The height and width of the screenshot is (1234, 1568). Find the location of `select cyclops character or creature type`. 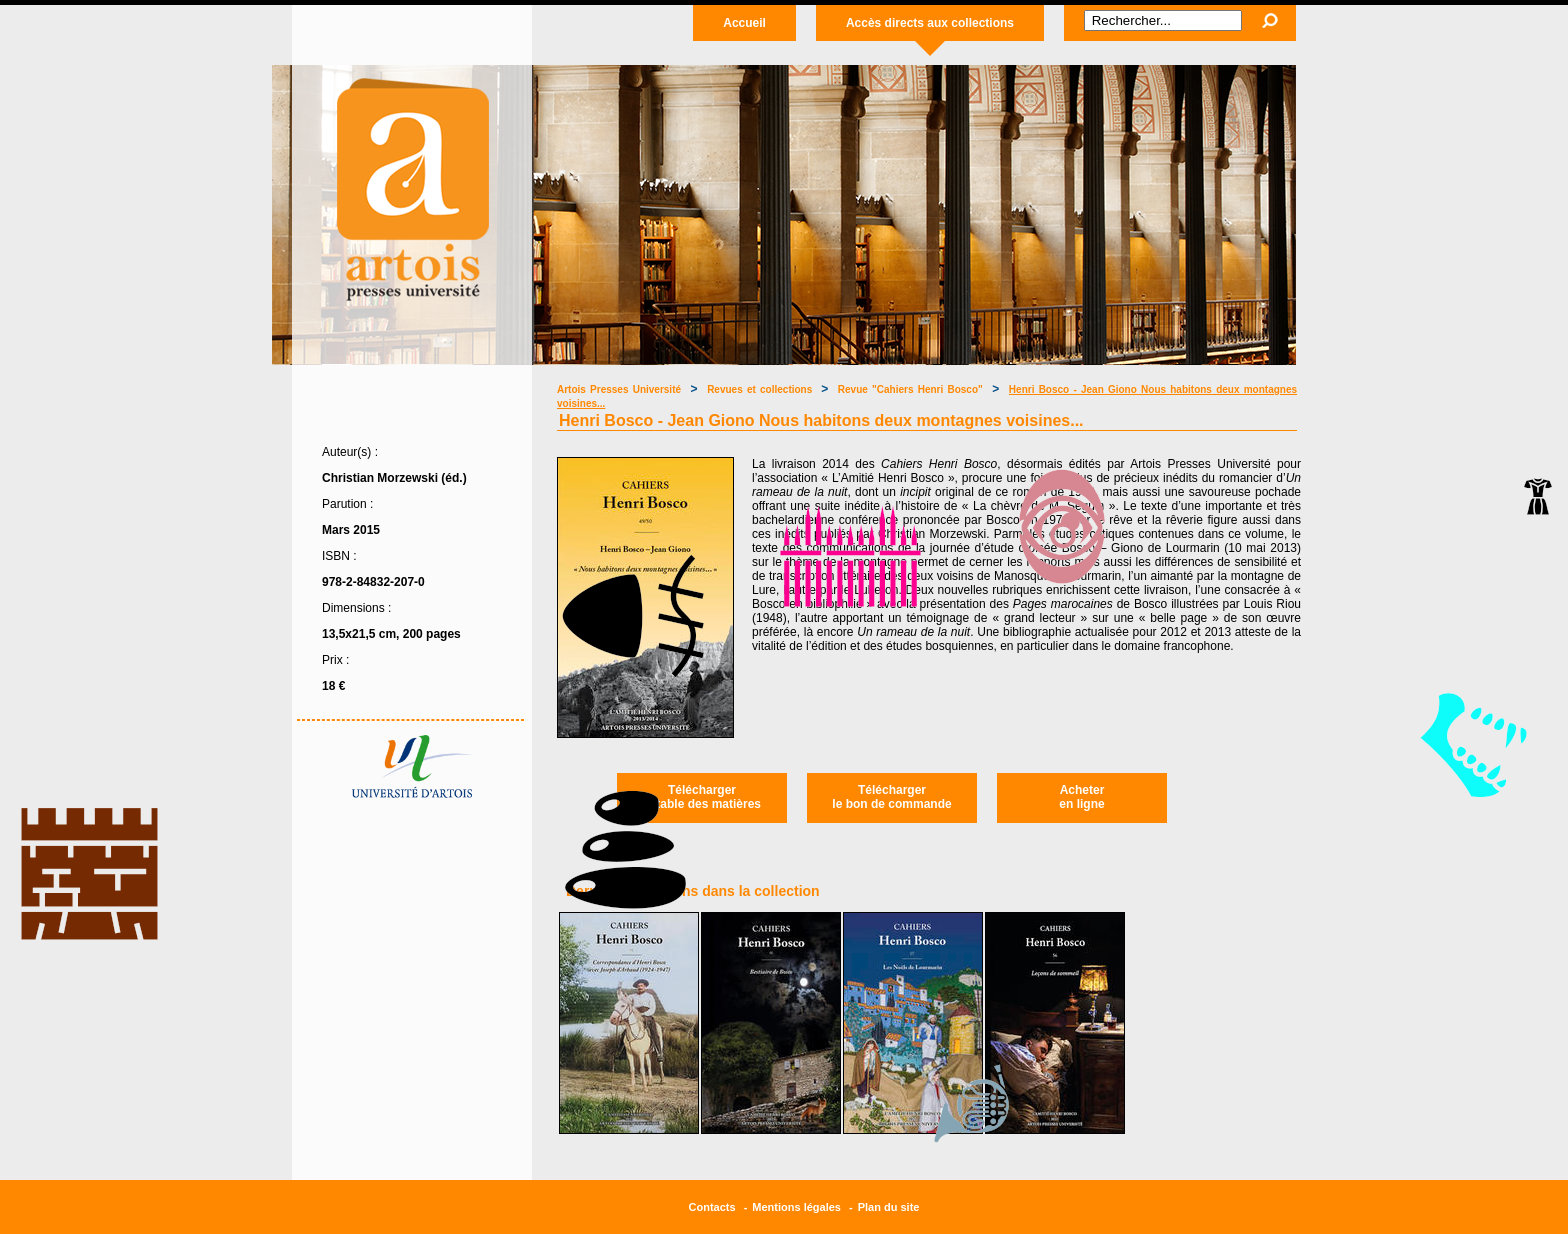

select cyclops character or creature type is located at coordinates (1061, 526).